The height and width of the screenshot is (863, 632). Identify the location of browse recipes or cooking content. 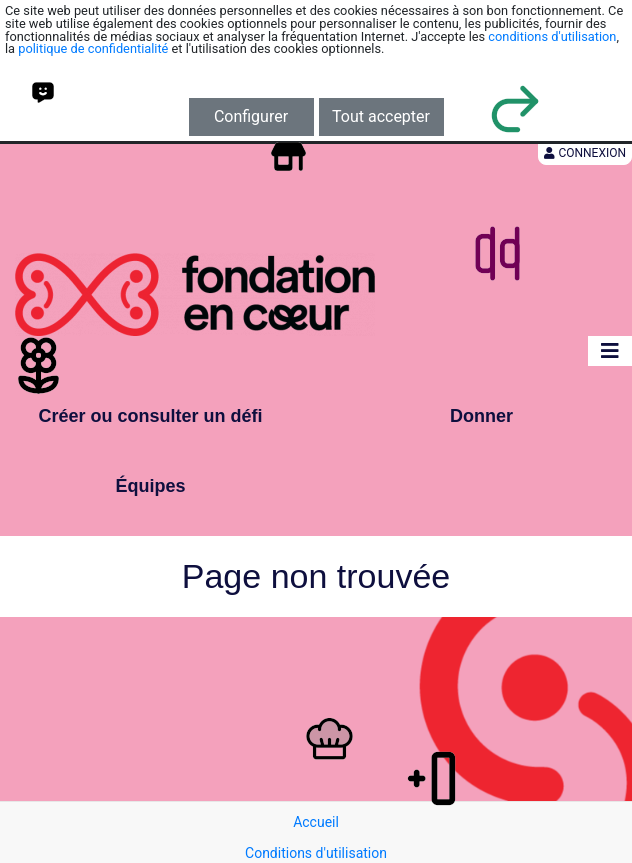
(329, 739).